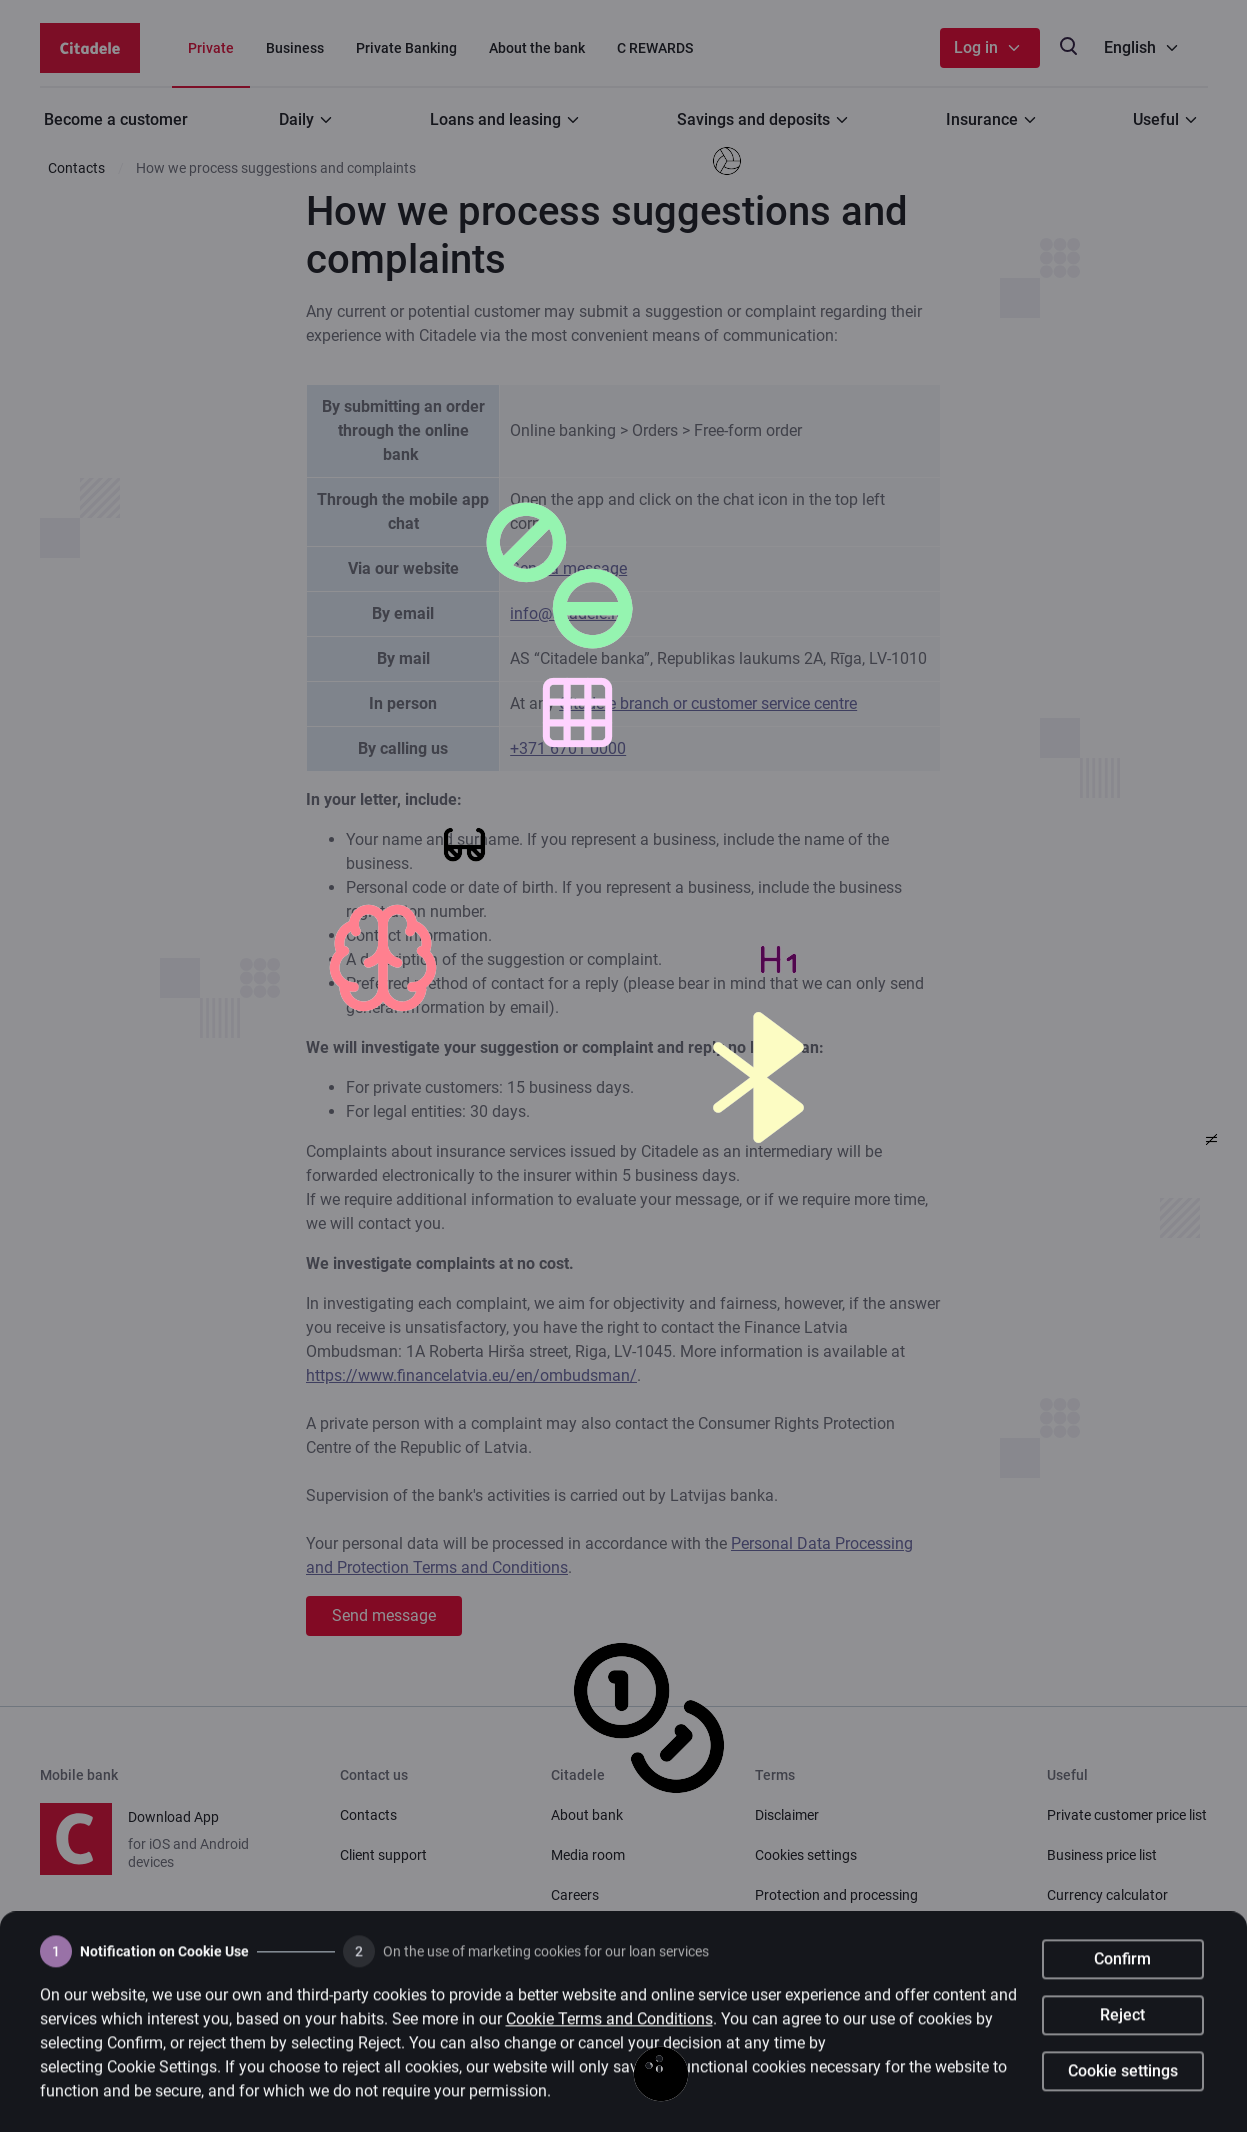 This screenshot has height=2132, width=1247. Describe the element at coordinates (464, 845) in the screenshot. I see `toggle cool or casual display mode` at that location.